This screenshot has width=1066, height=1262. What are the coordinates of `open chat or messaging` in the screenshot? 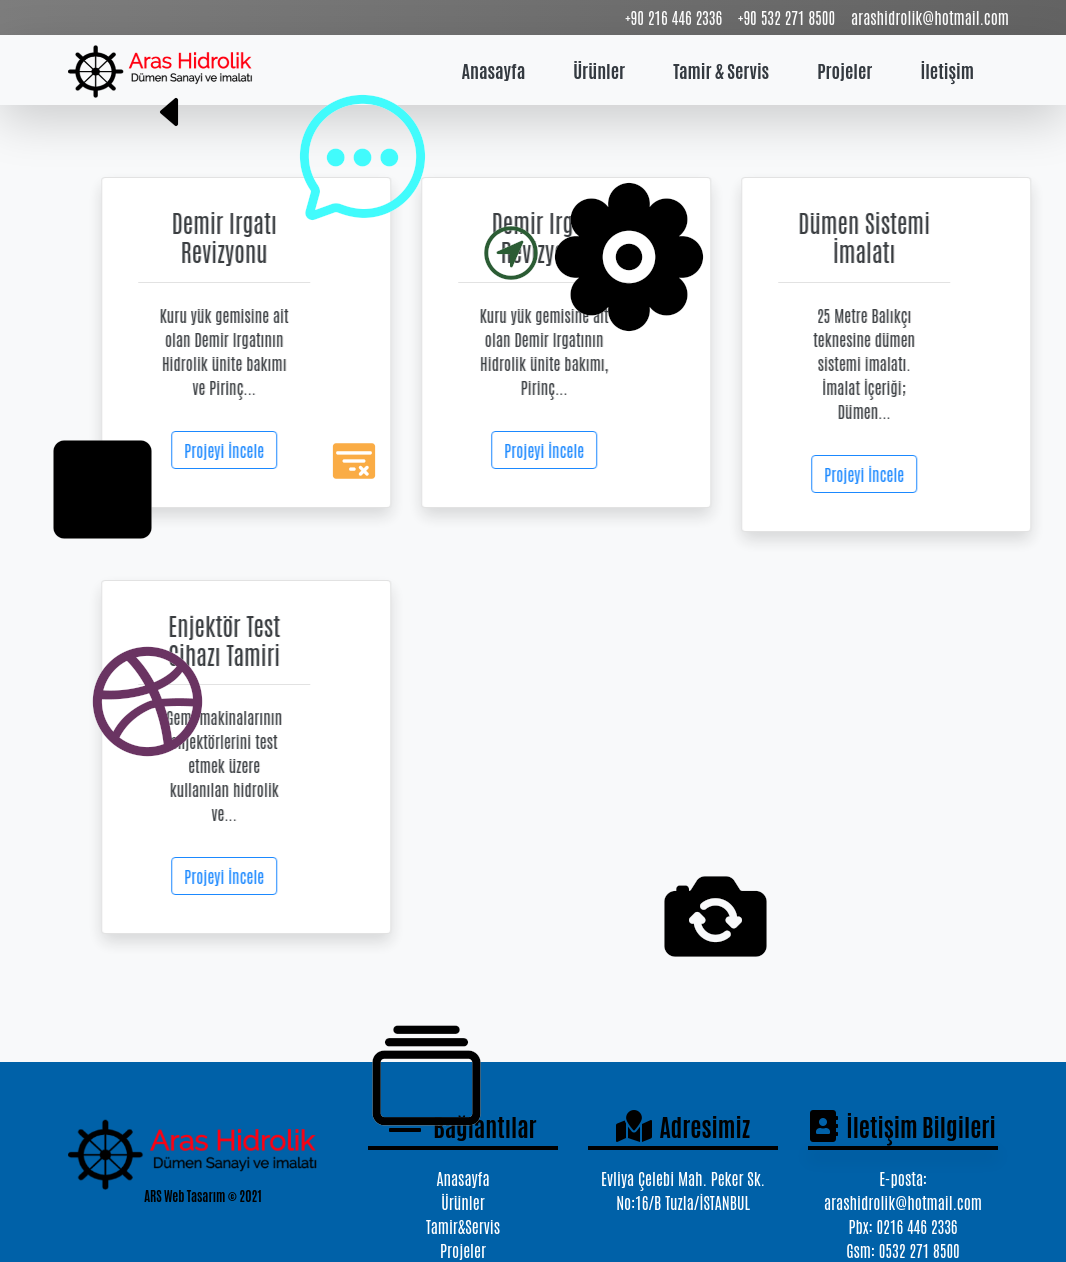 It's located at (362, 157).